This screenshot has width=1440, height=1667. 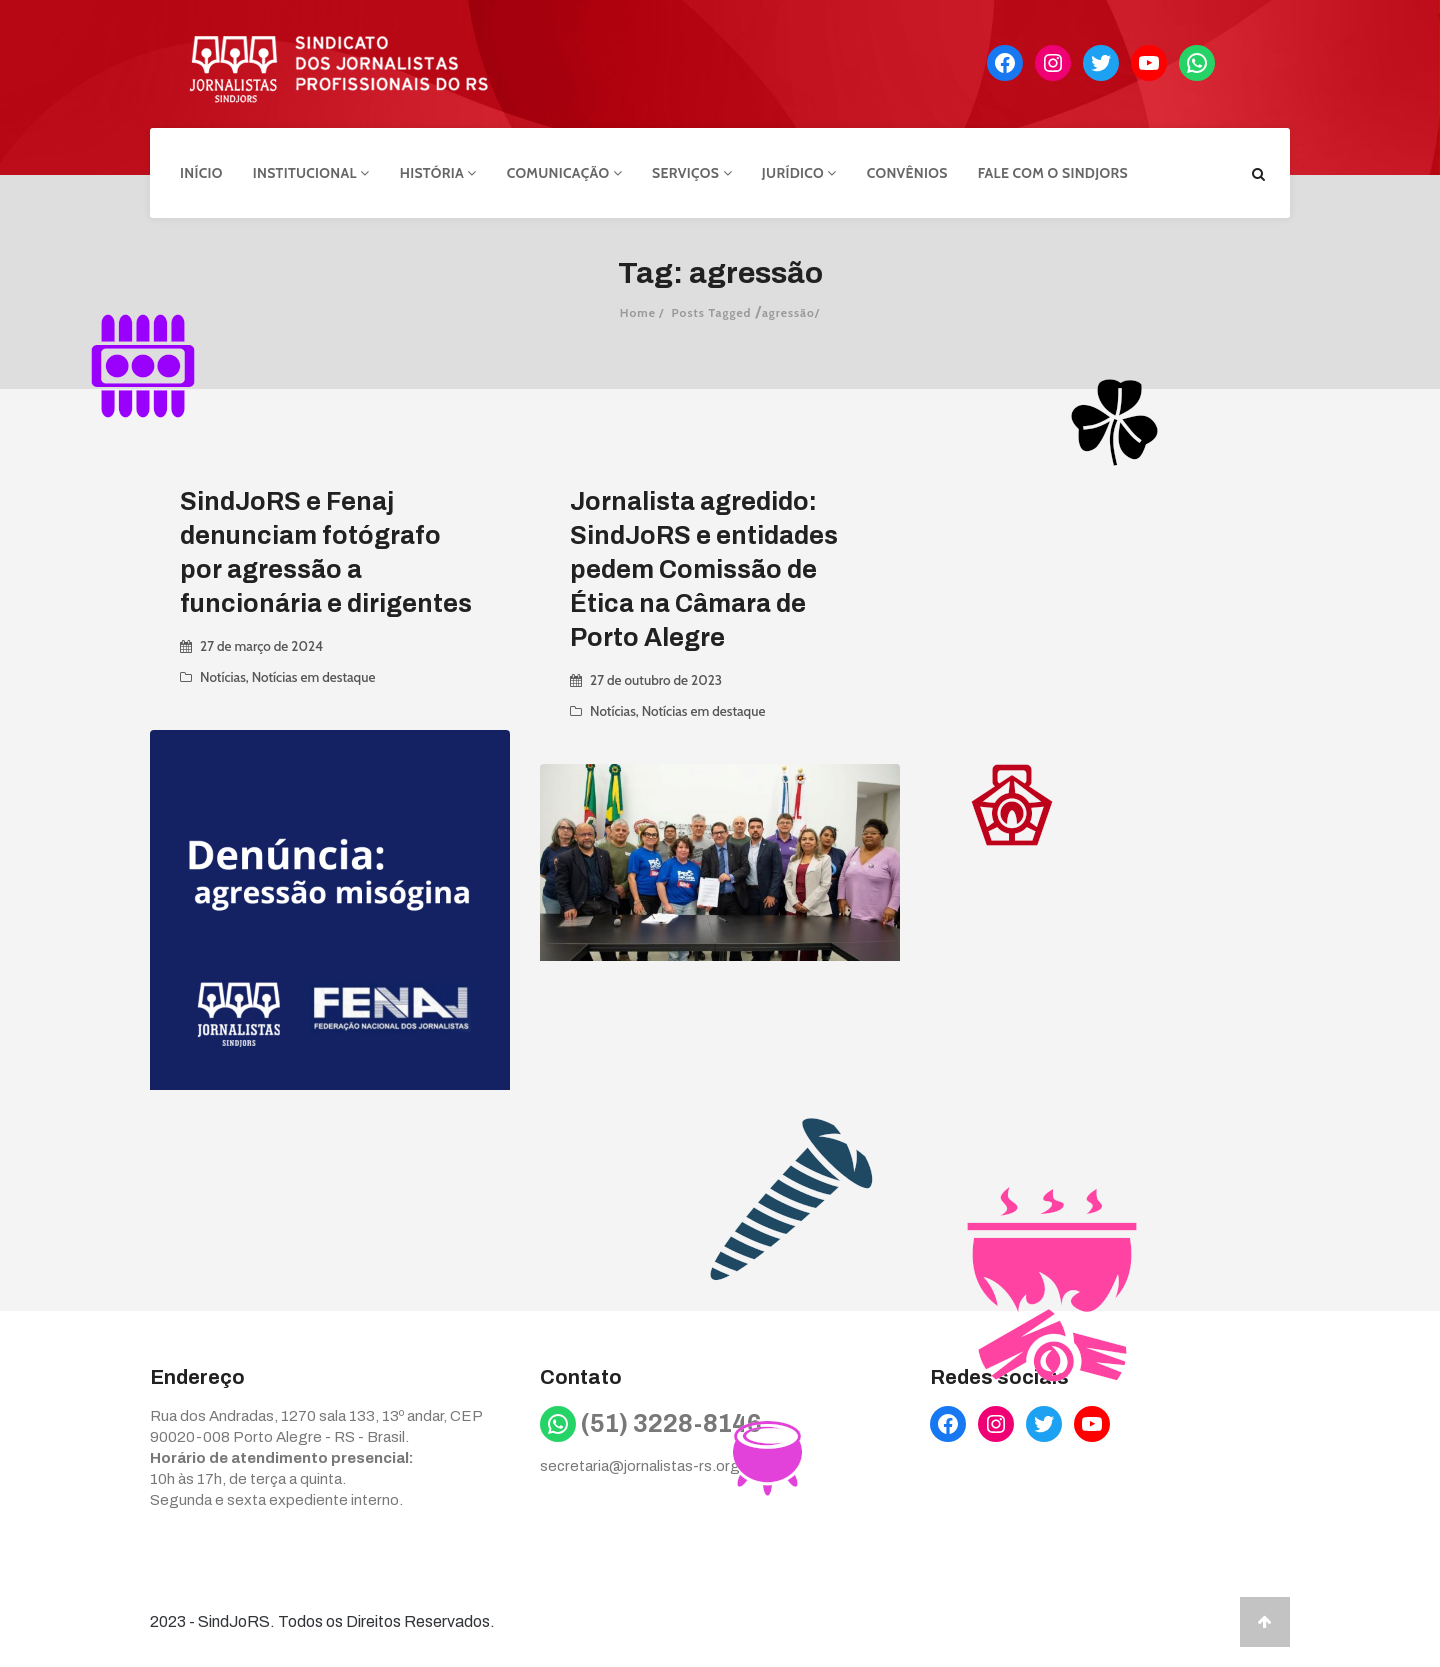 I want to click on access camp cooking or outdoor recipes, so click(x=1052, y=1284).